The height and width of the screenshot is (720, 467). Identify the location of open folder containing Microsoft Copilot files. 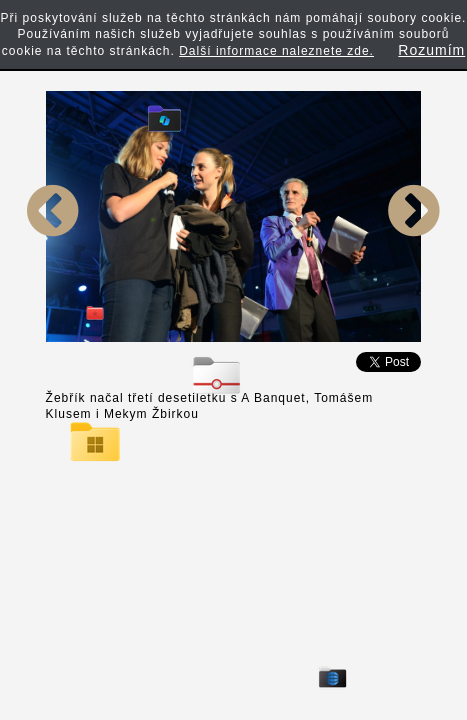
(164, 119).